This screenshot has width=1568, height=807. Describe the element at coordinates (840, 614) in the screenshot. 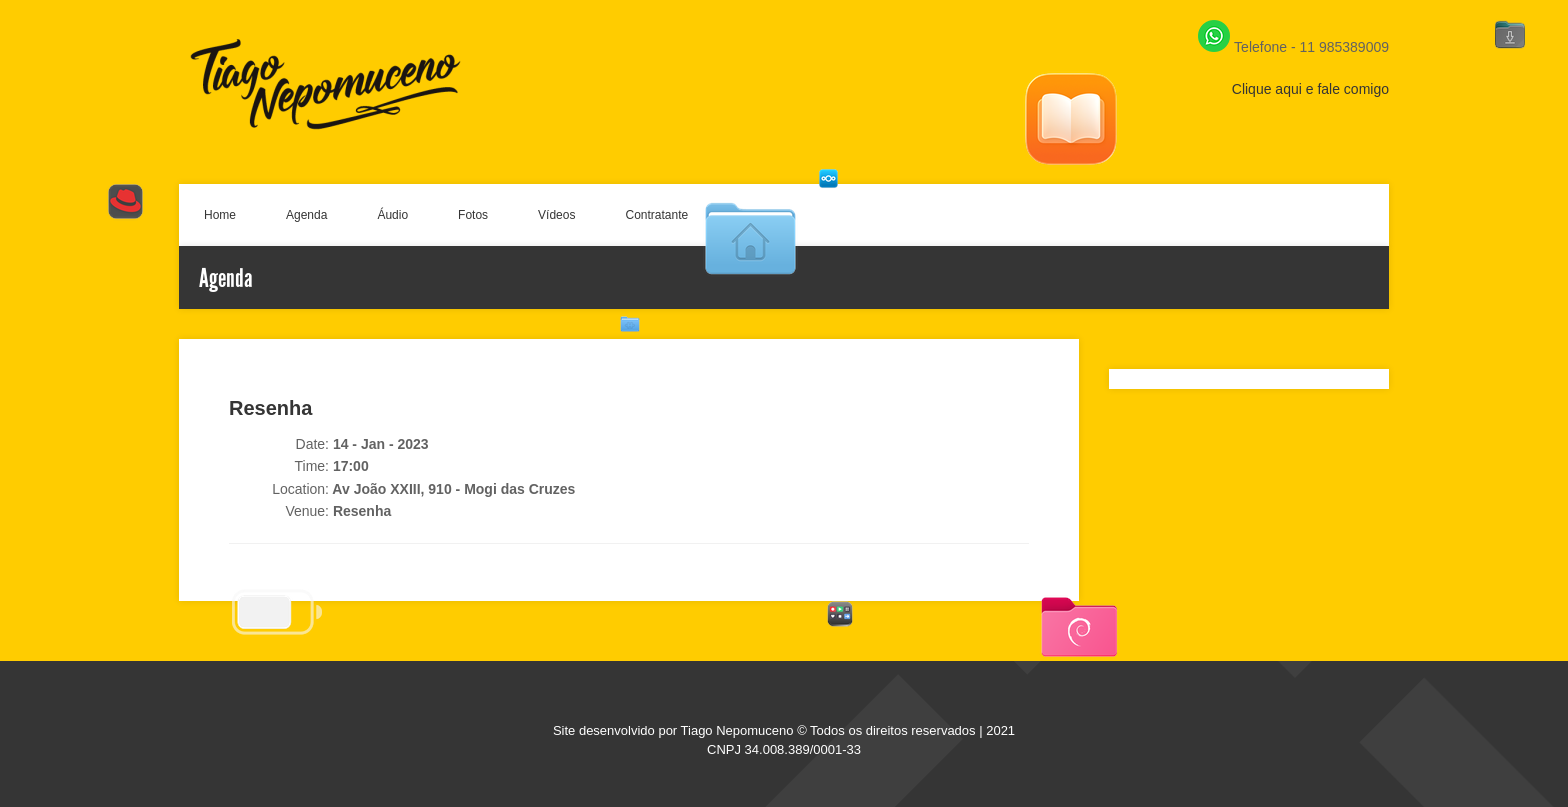

I see `open Boatswain app for Elgato Stream Deck control` at that location.